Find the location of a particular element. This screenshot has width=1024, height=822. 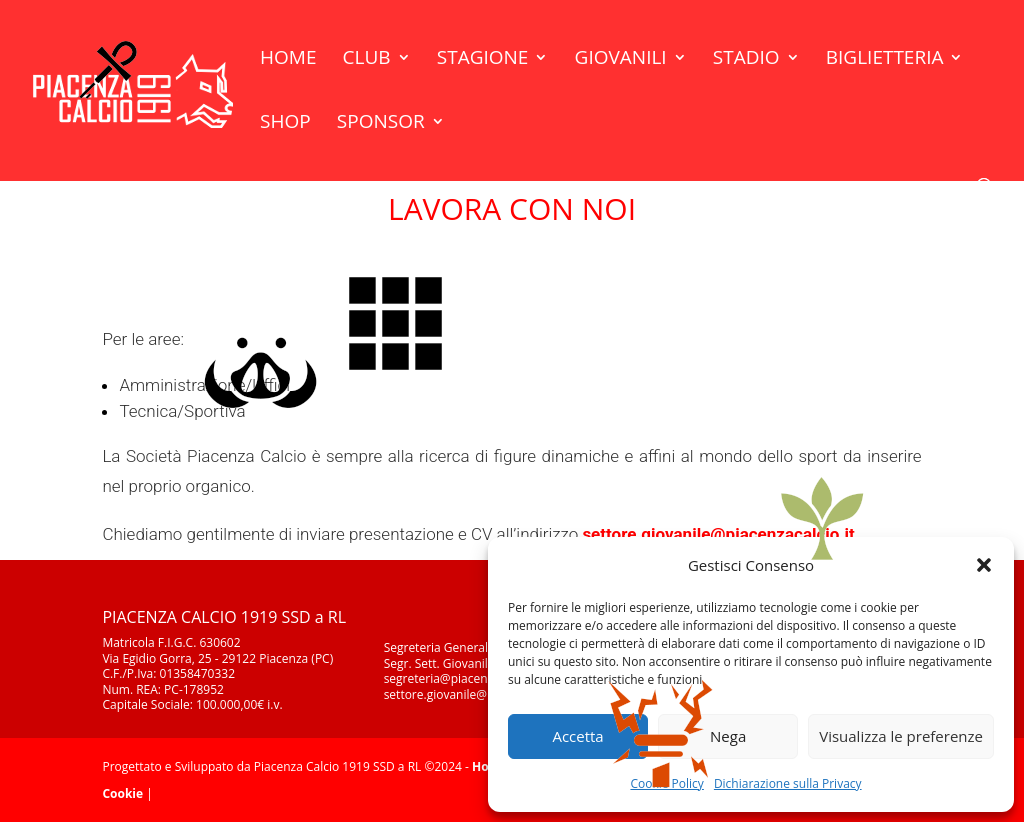

indicates new growth or beginner status is located at coordinates (821, 518).